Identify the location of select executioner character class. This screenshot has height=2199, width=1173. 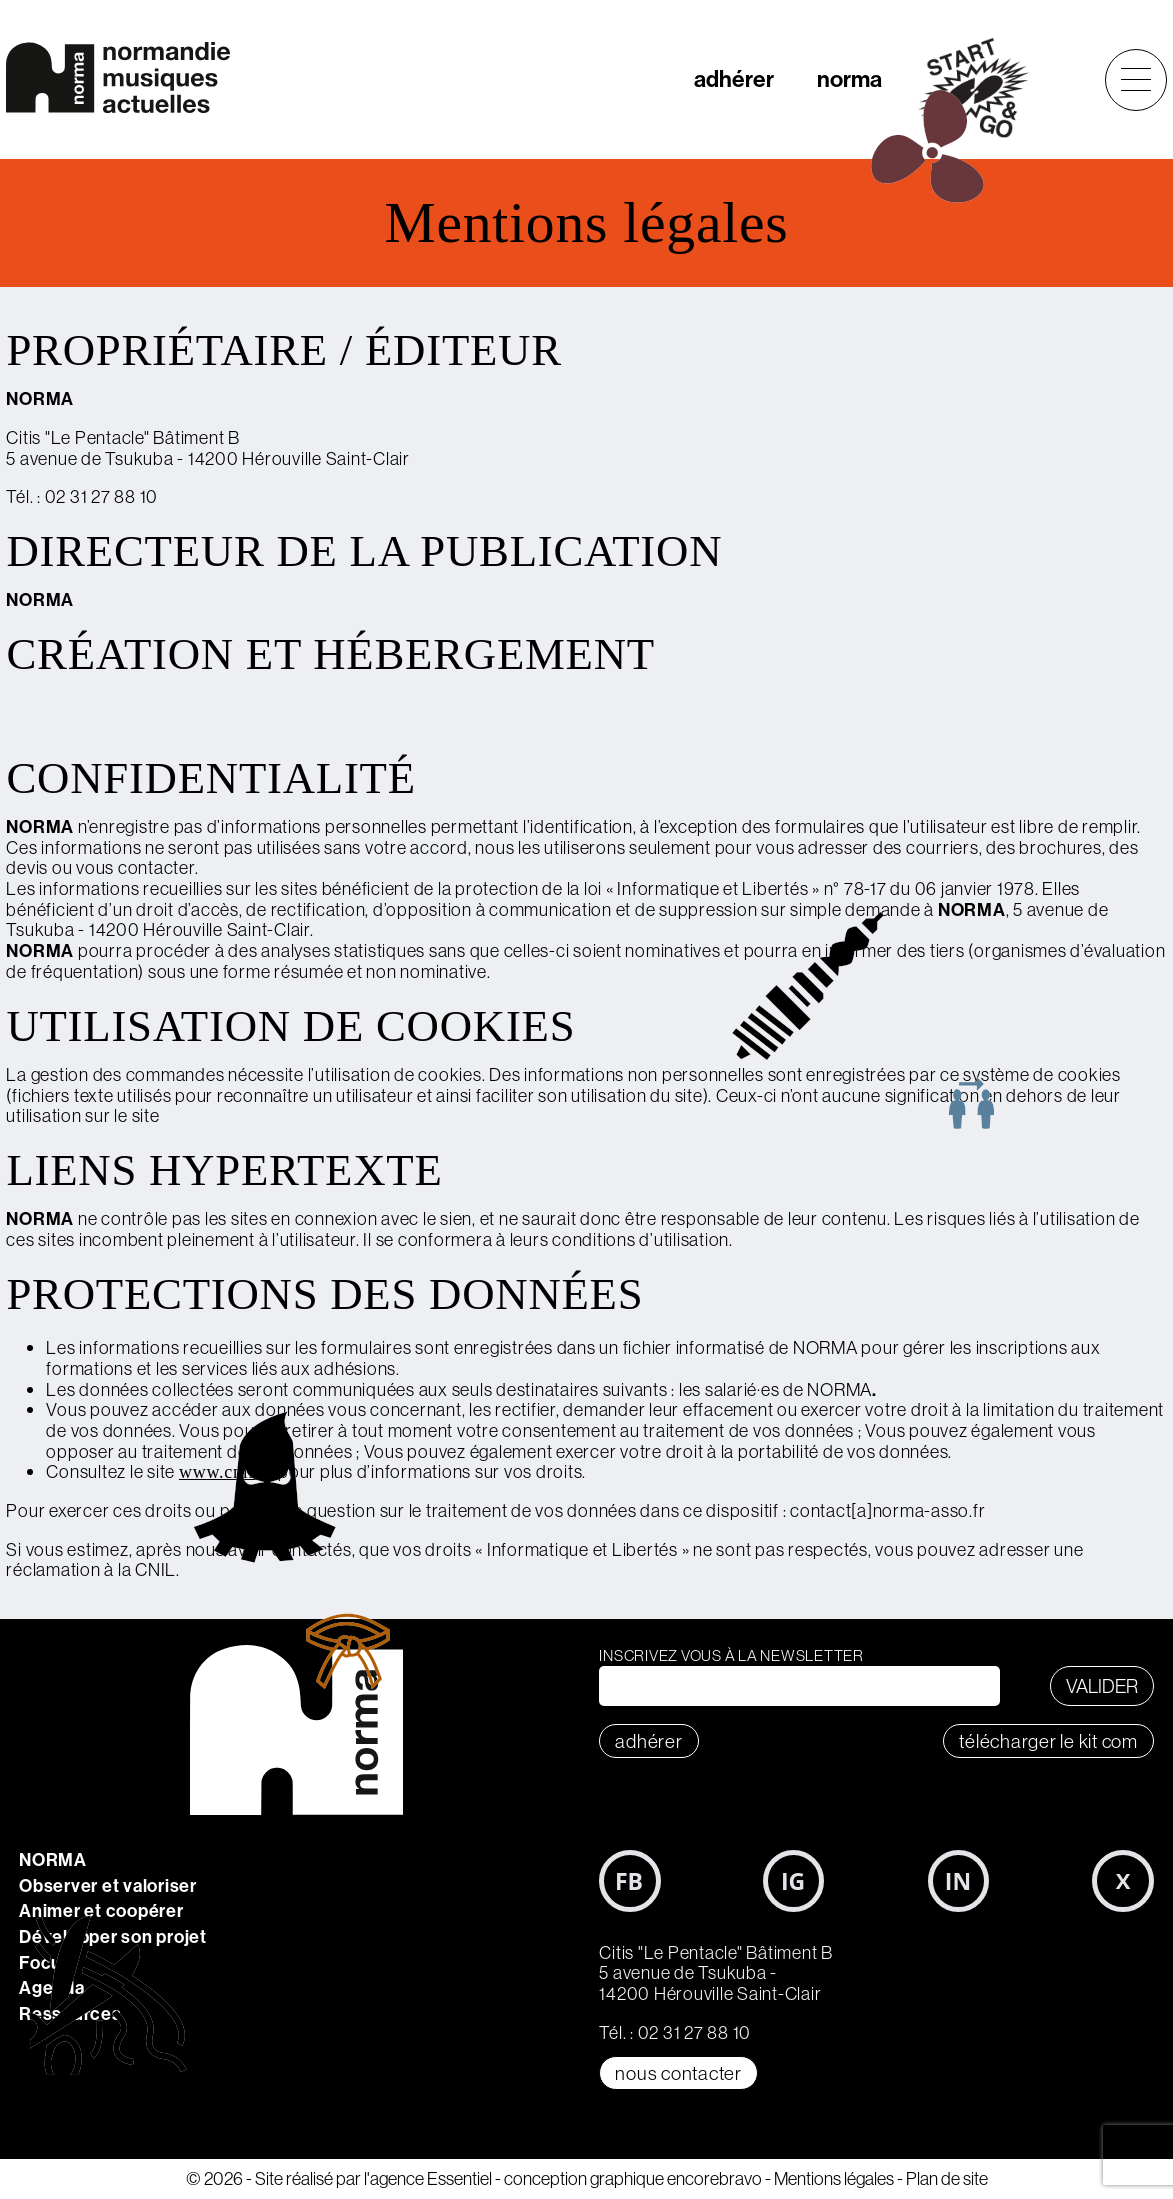
(264, 1484).